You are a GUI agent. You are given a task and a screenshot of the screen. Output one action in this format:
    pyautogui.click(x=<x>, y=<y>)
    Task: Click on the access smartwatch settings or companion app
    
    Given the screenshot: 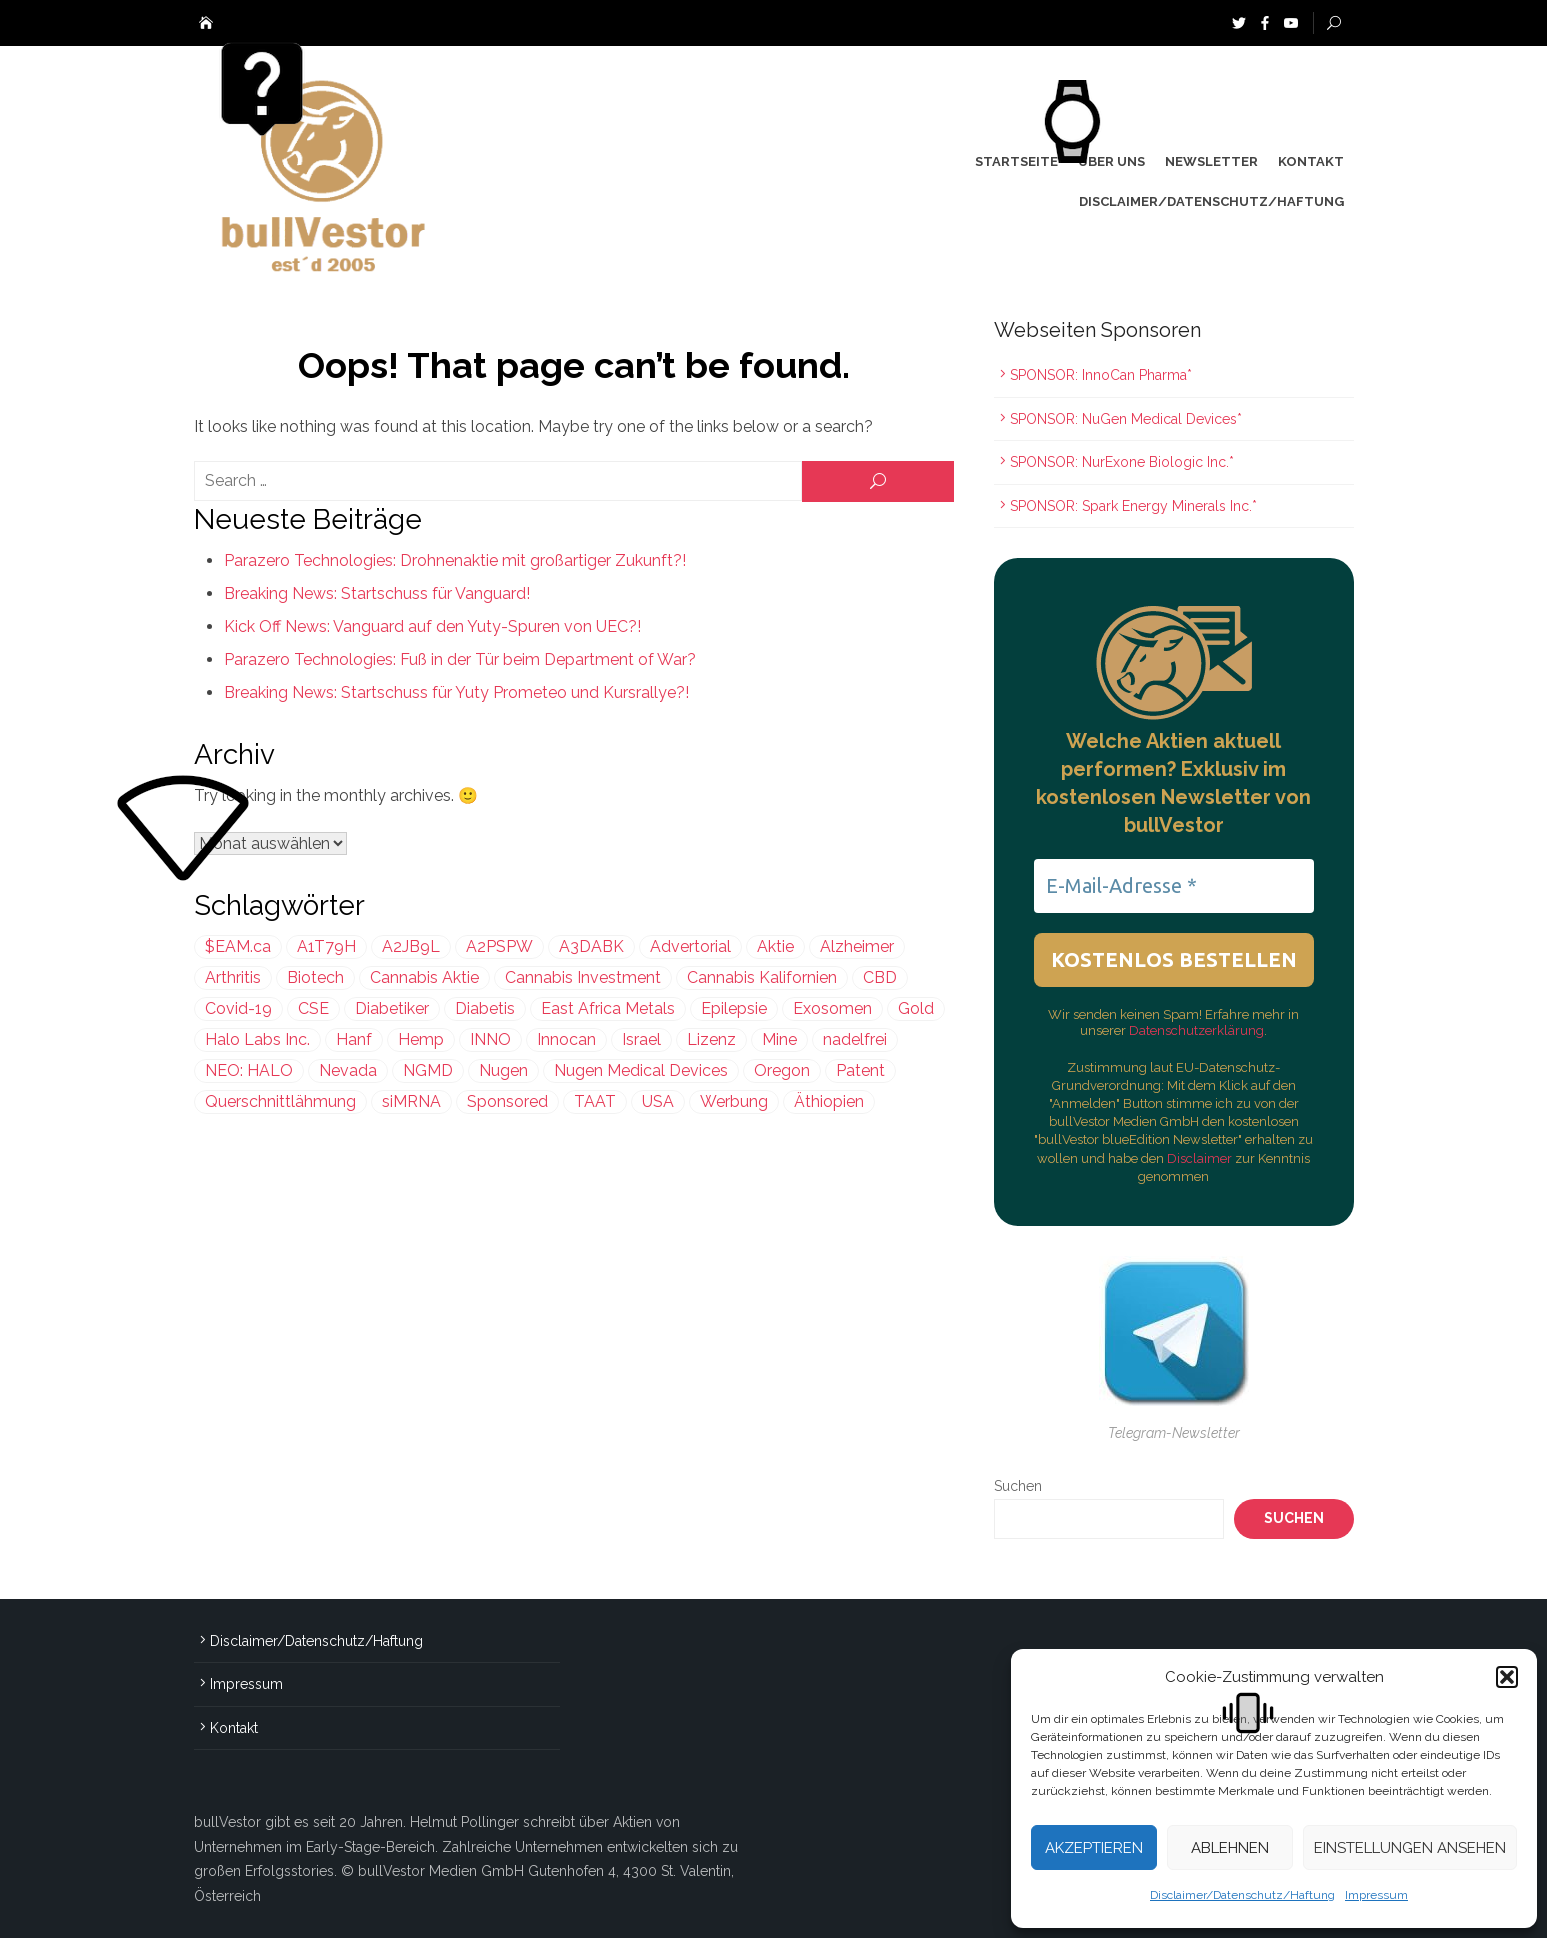 What is the action you would take?
    pyautogui.click(x=1072, y=121)
    